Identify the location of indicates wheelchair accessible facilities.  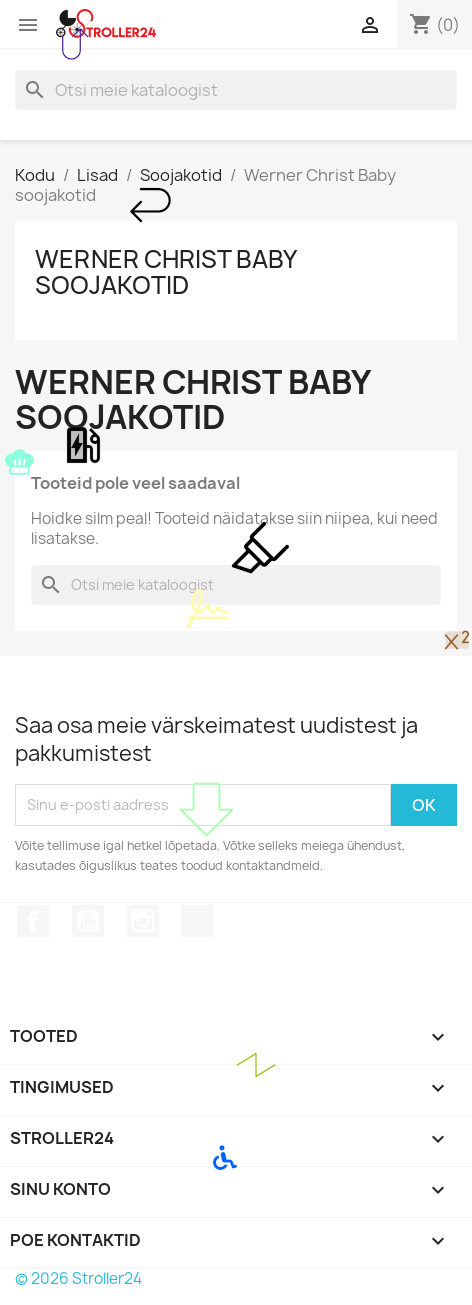
(225, 1158).